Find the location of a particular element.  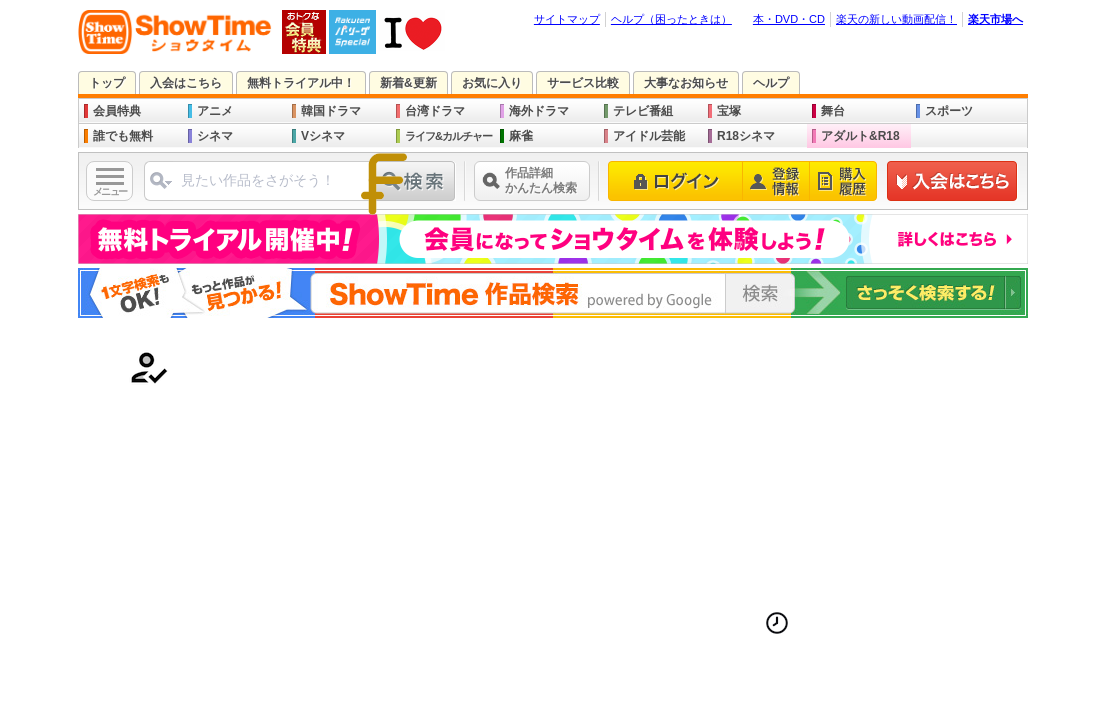

view current time is located at coordinates (777, 623).